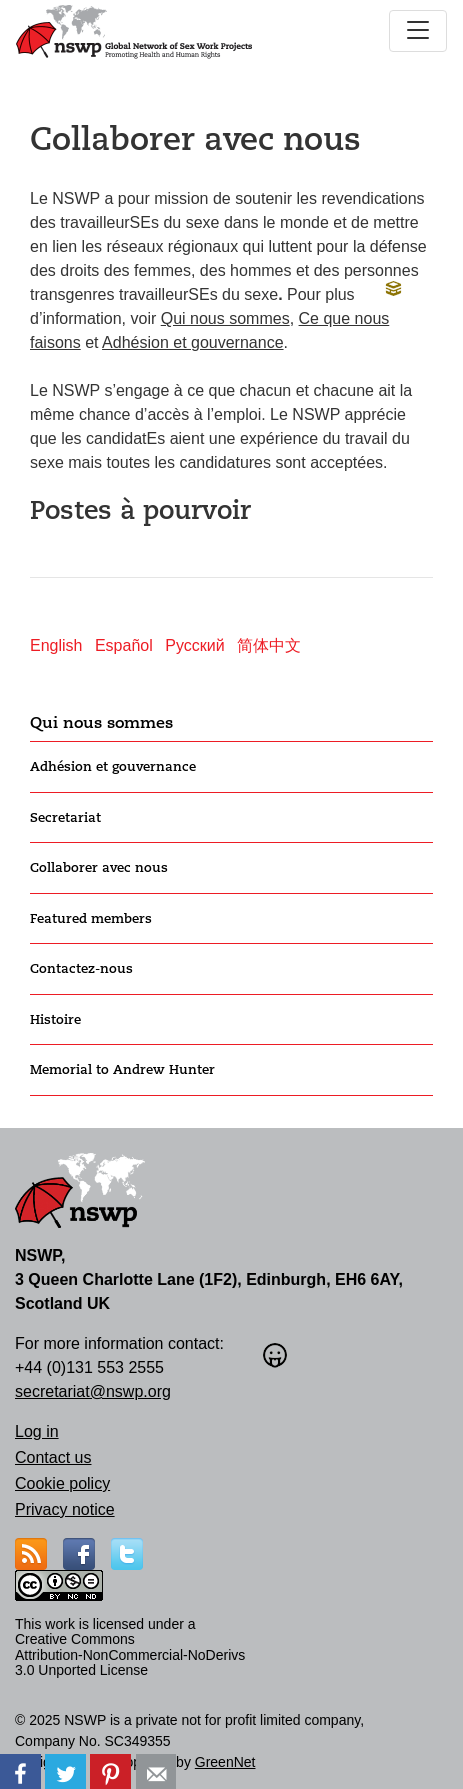  Describe the element at coordinates (275, 1355) in the screenshot. I see `react with a playful or silly emoji` at that location.